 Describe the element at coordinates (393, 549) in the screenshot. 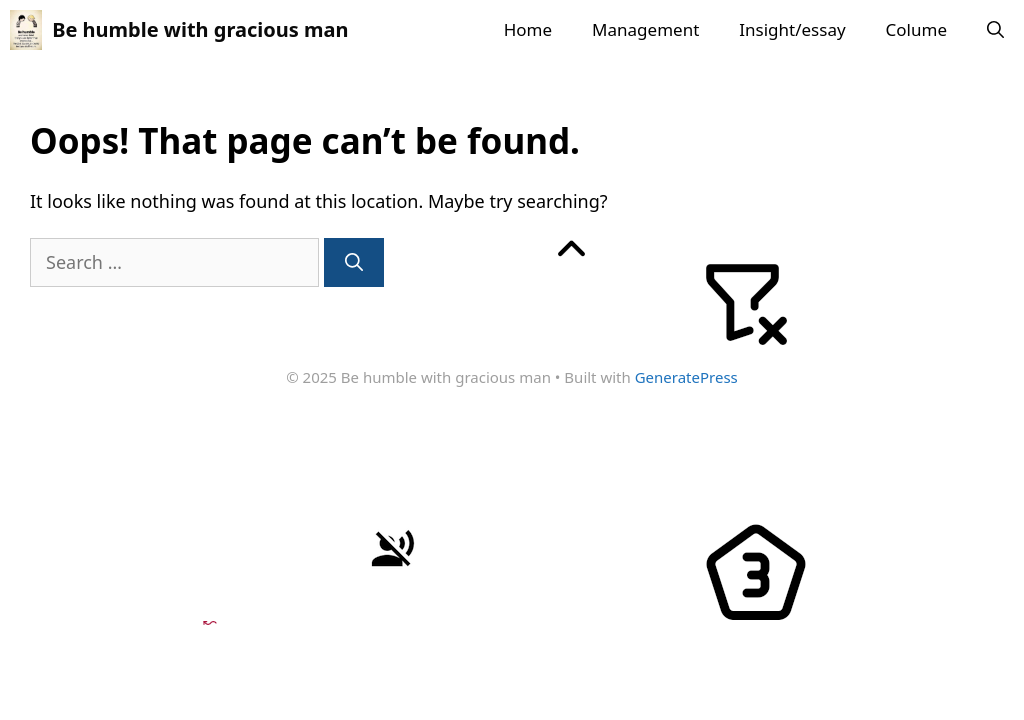

I see `mute voiceover or text-to-speech` at that location.